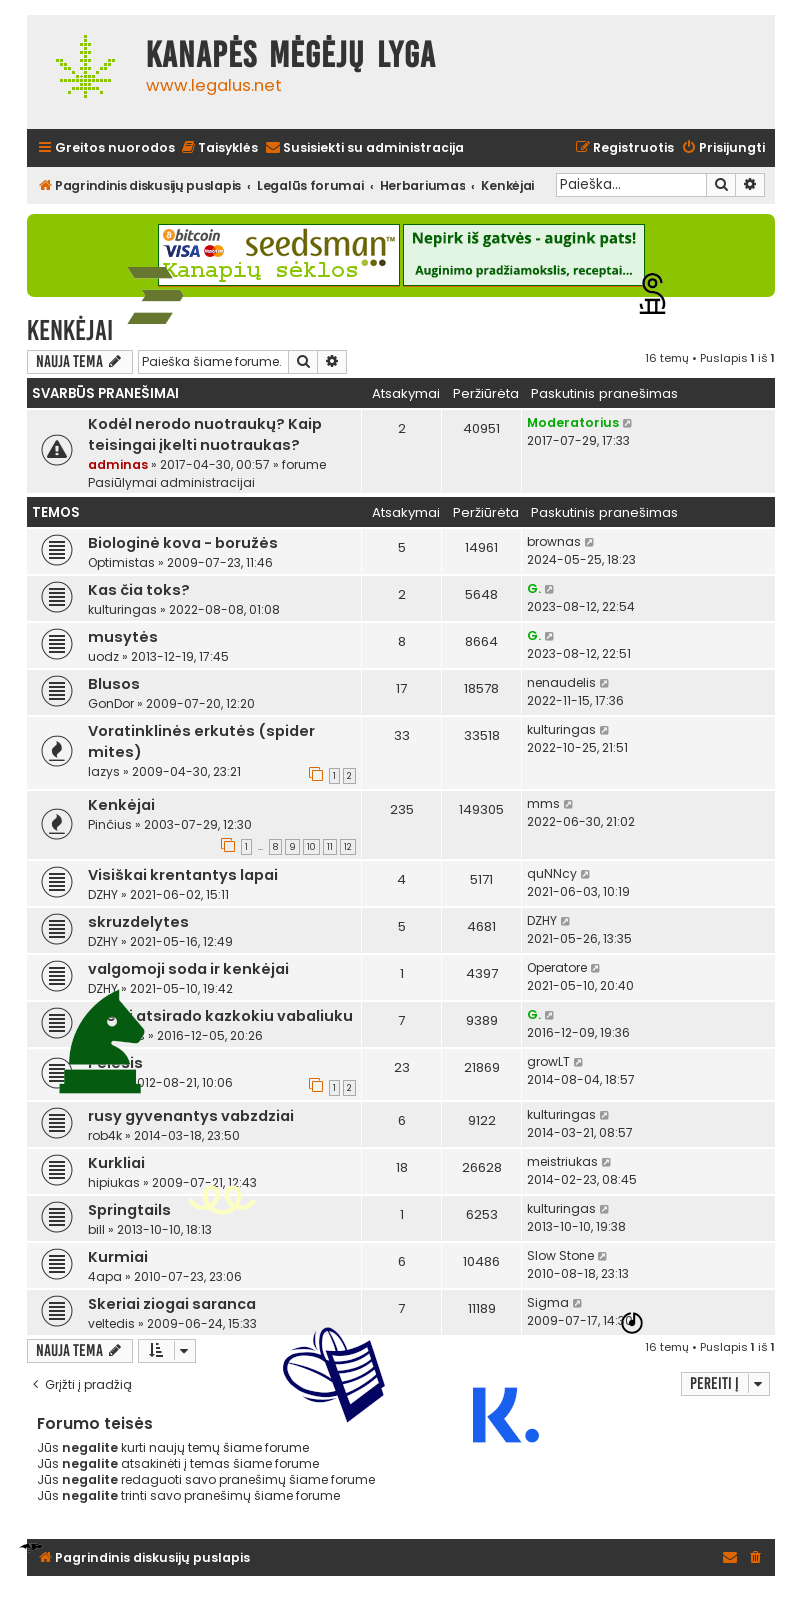 The height and width of the screenshot is (1623, 802). Describe the element at coordinates (632, 1323) in the screenshot. I see `play or browse music library` at that location.